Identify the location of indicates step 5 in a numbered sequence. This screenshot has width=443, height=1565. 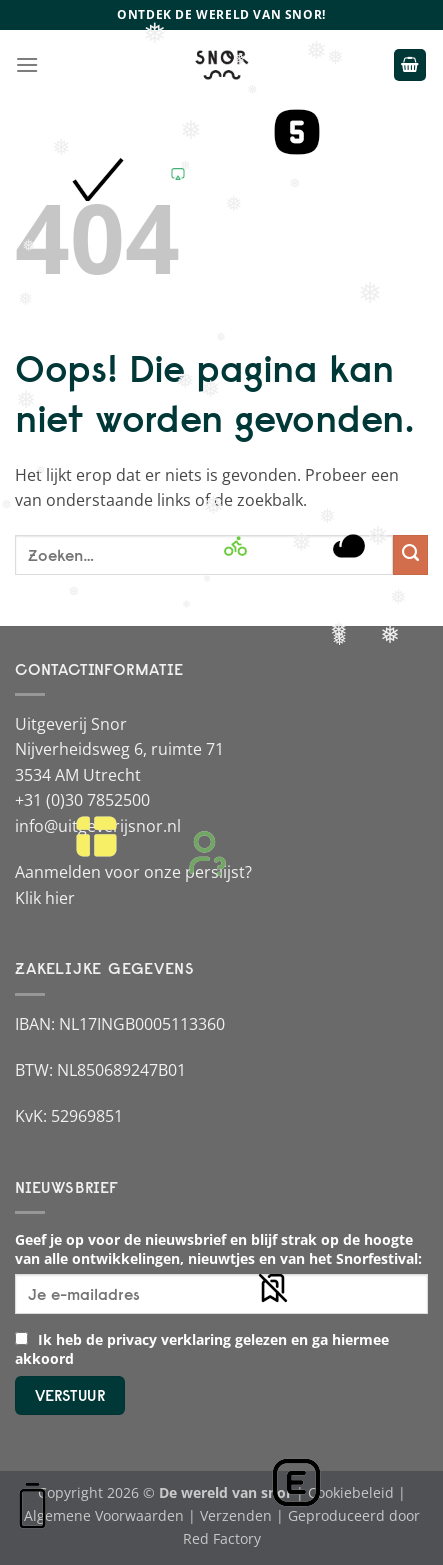
(297, 132).